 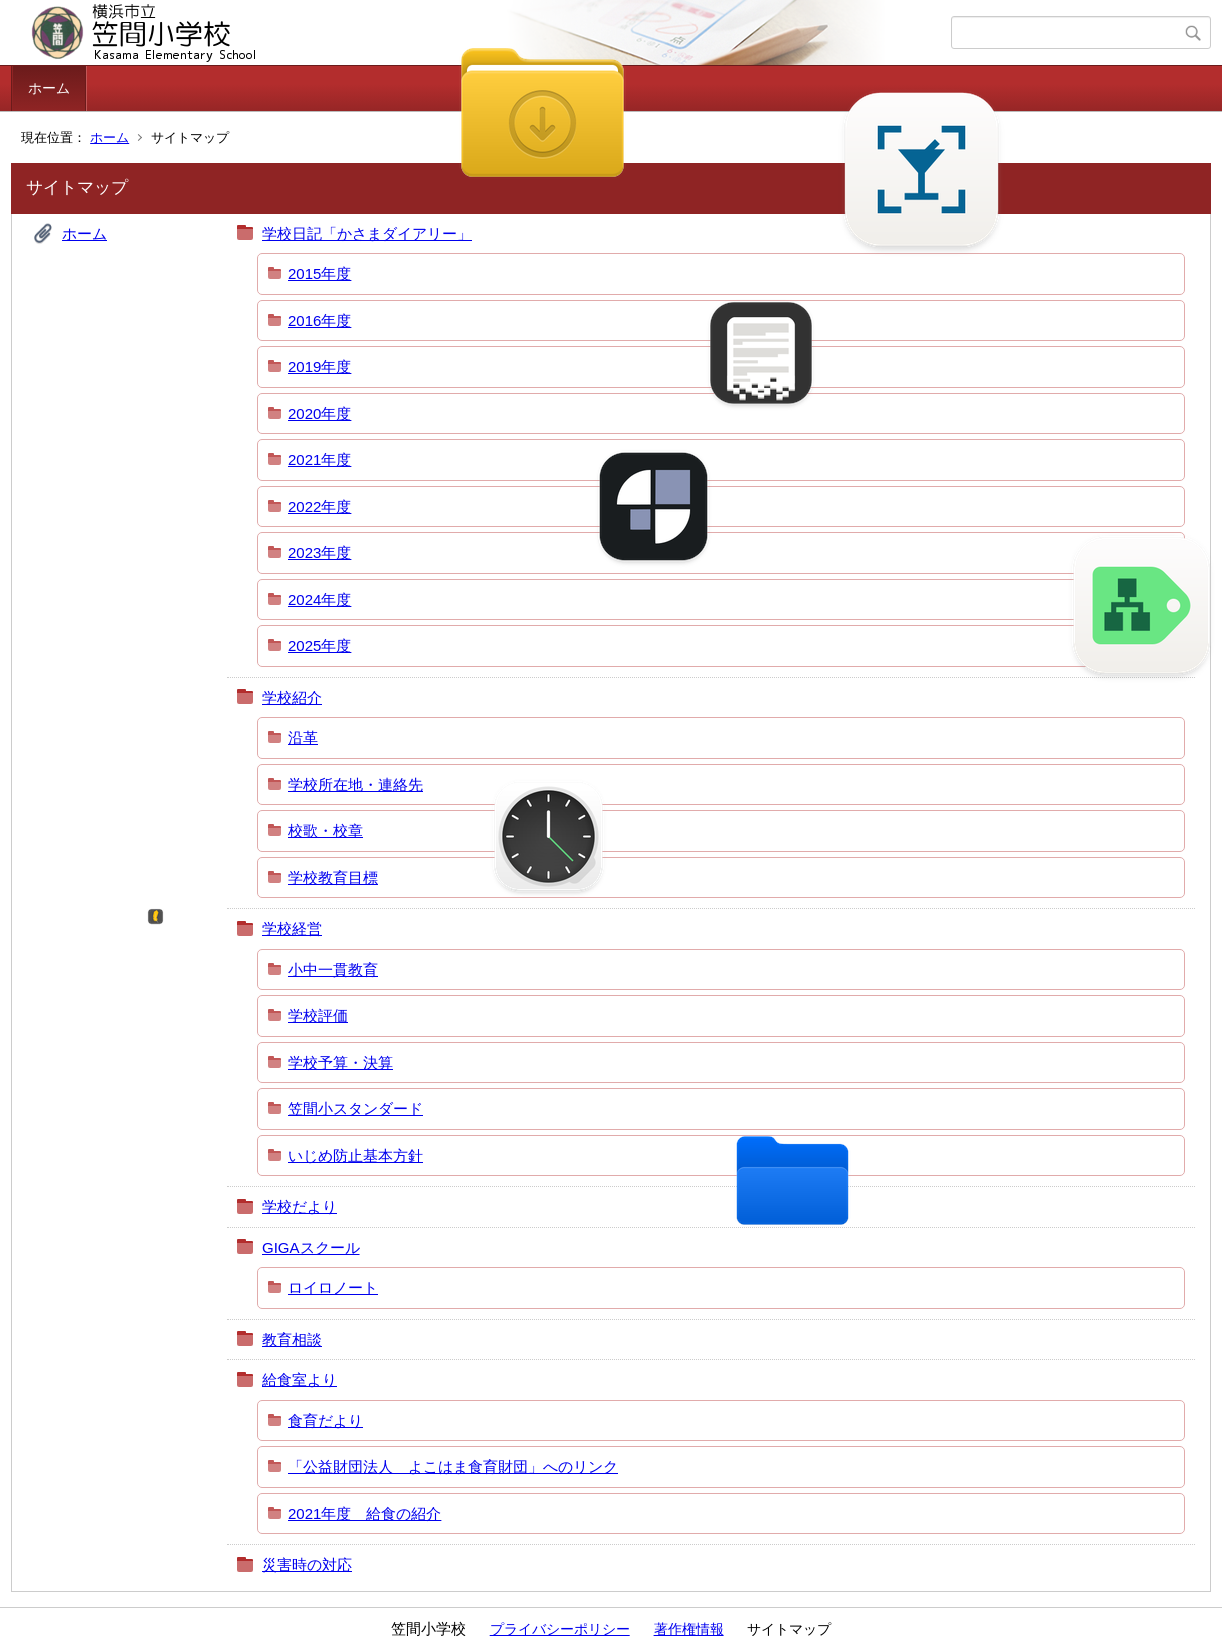 I want to click on access your downloads folder, so click(x=542, y=112).